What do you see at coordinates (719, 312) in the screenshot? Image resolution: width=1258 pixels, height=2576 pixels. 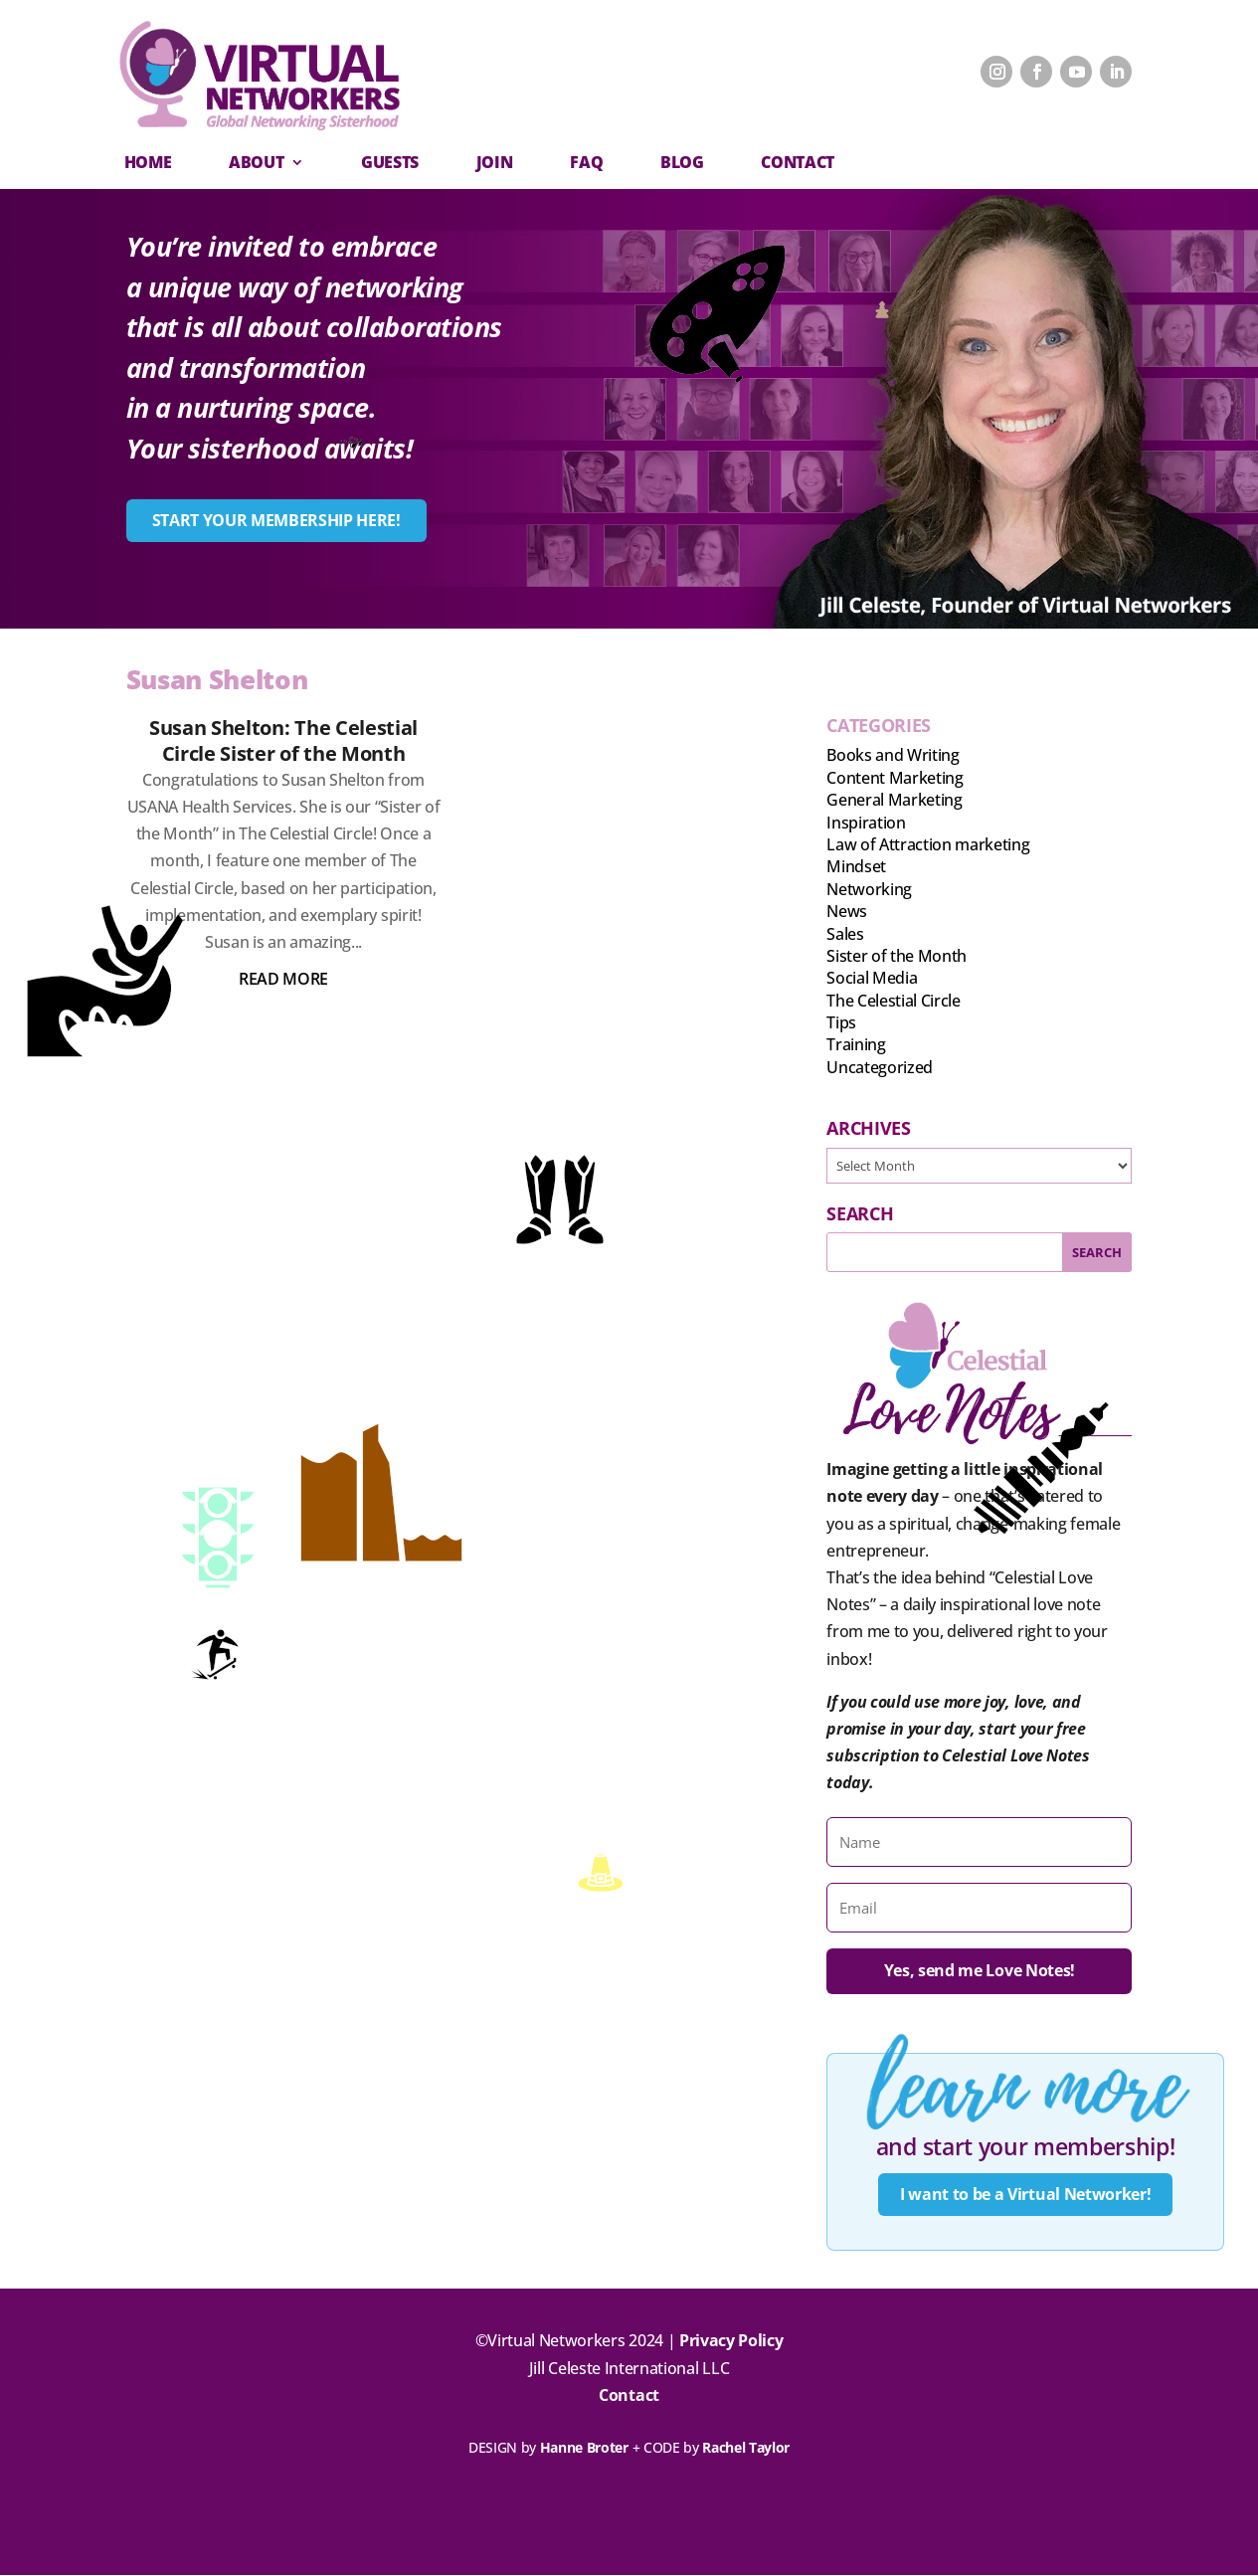 I see `access music or instrument features` at bounding box center [719, 312].